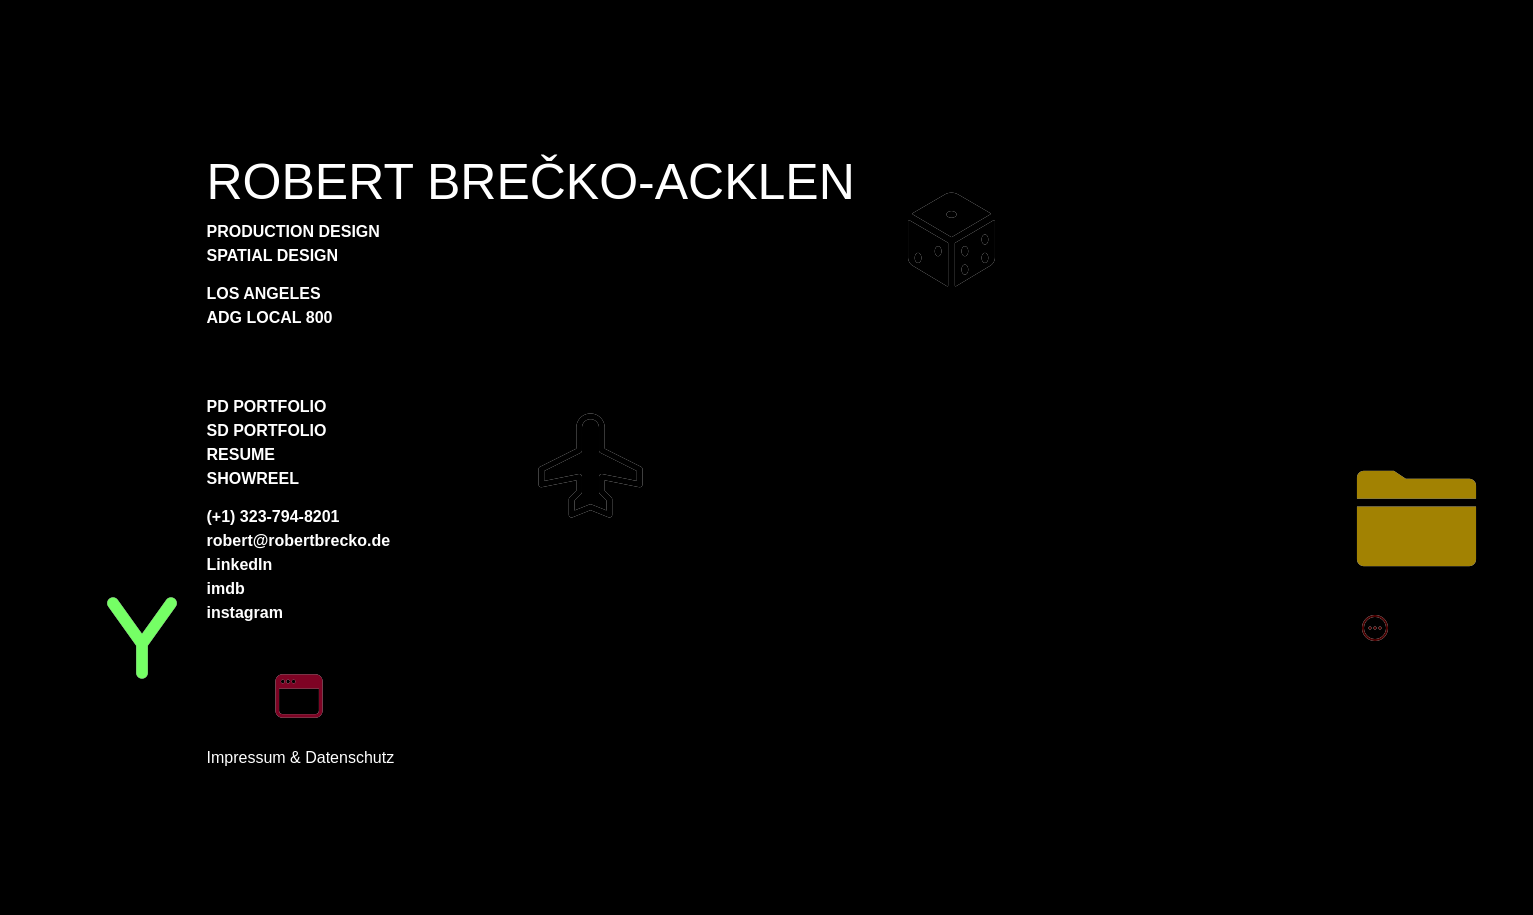 Image resolution: width=1533 pixels, height=915 pixels. What do you see at coordinates (590, 465) in the screenshot?
I see `enable airplane mode` at bounding box center [590, 465].